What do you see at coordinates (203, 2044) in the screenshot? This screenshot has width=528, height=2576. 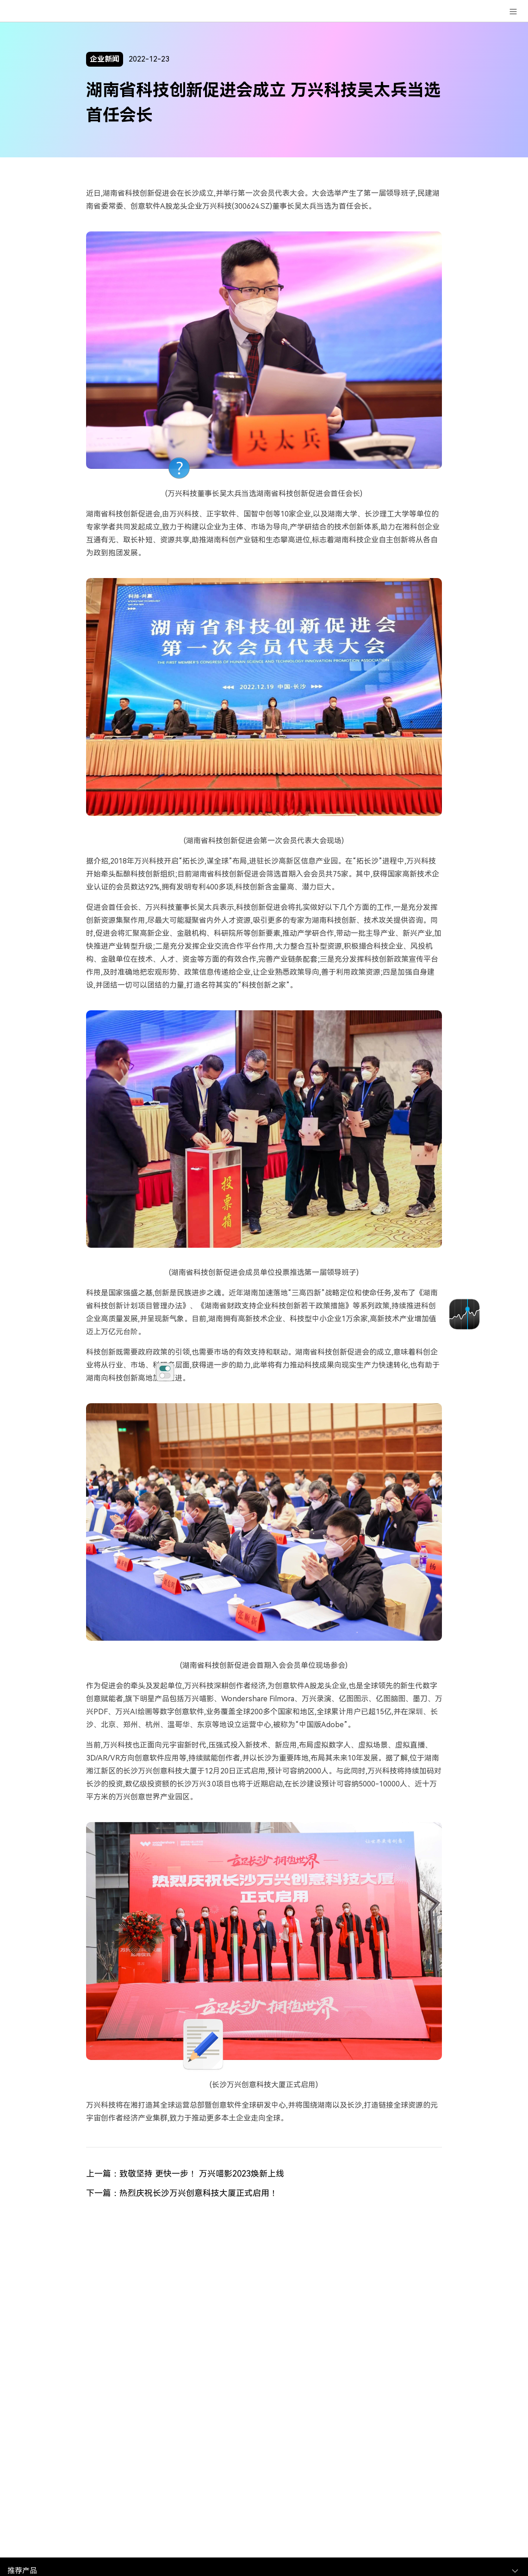 I see `open the software learning or tutorial app` at bounding box center [203, 2044].